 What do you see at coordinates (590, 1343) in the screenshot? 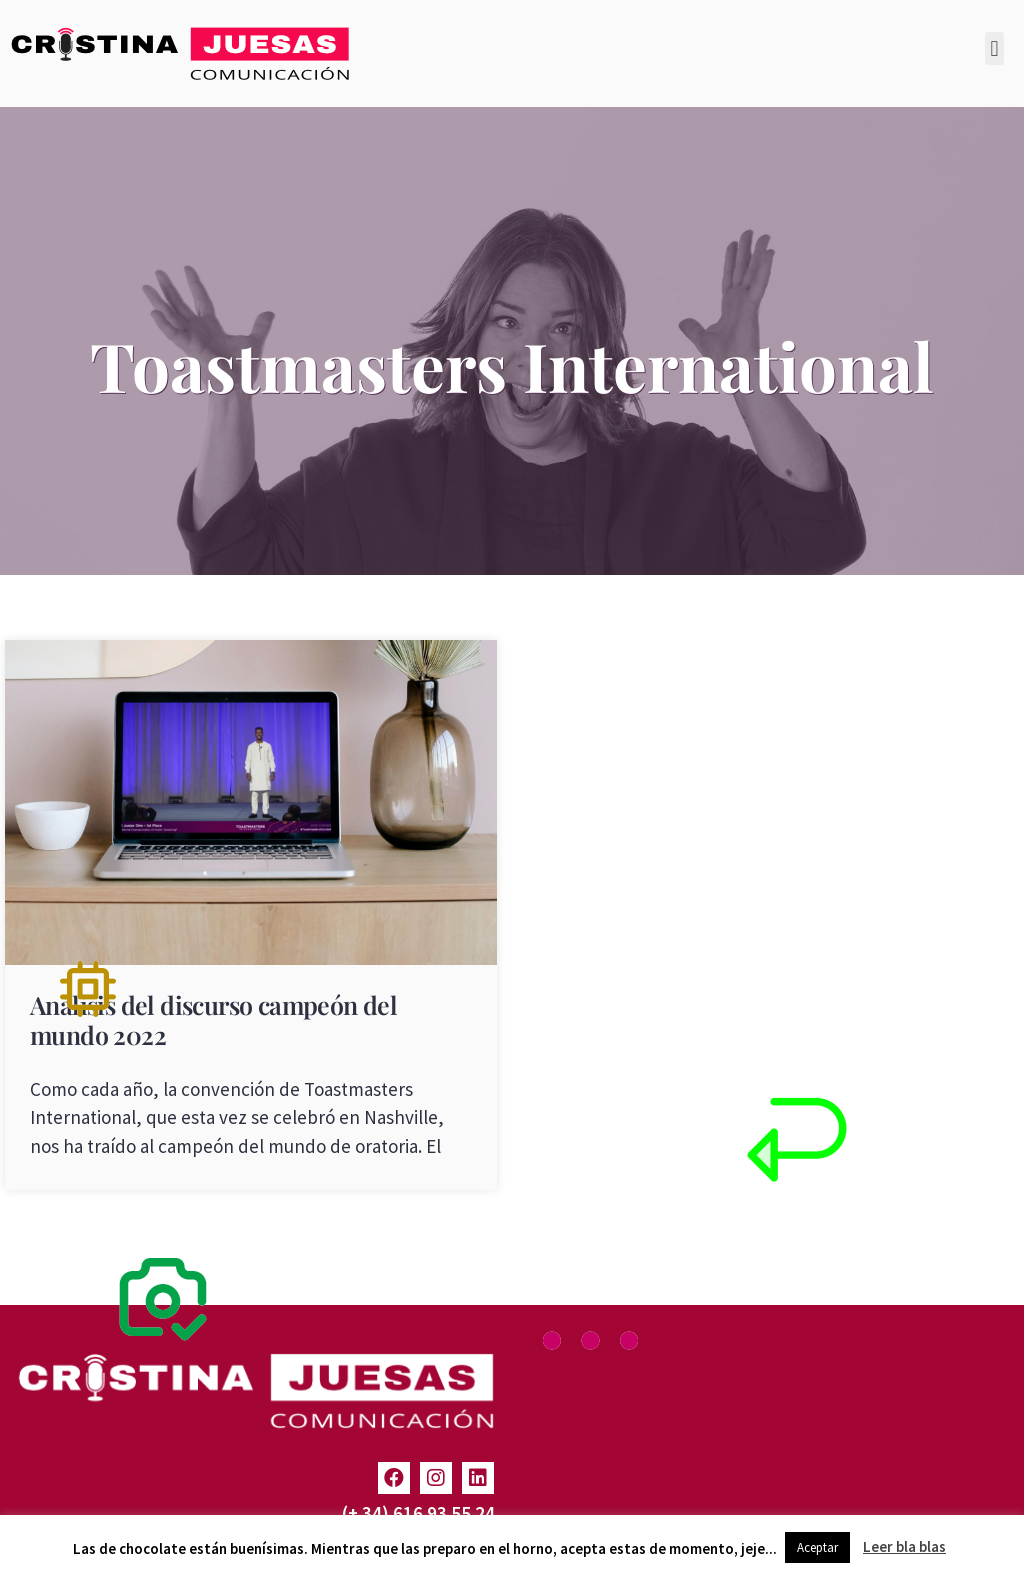
I see `access more options or actions` at bounding box center [590, 1343].